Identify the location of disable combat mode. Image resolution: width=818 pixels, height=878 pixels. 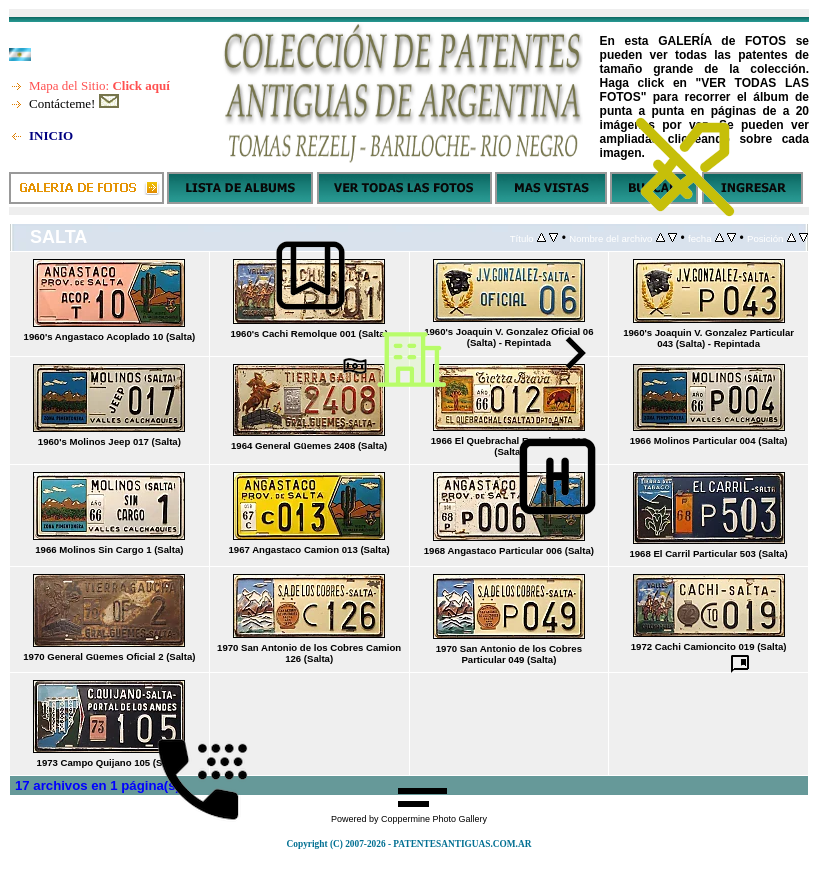
(685, 167).